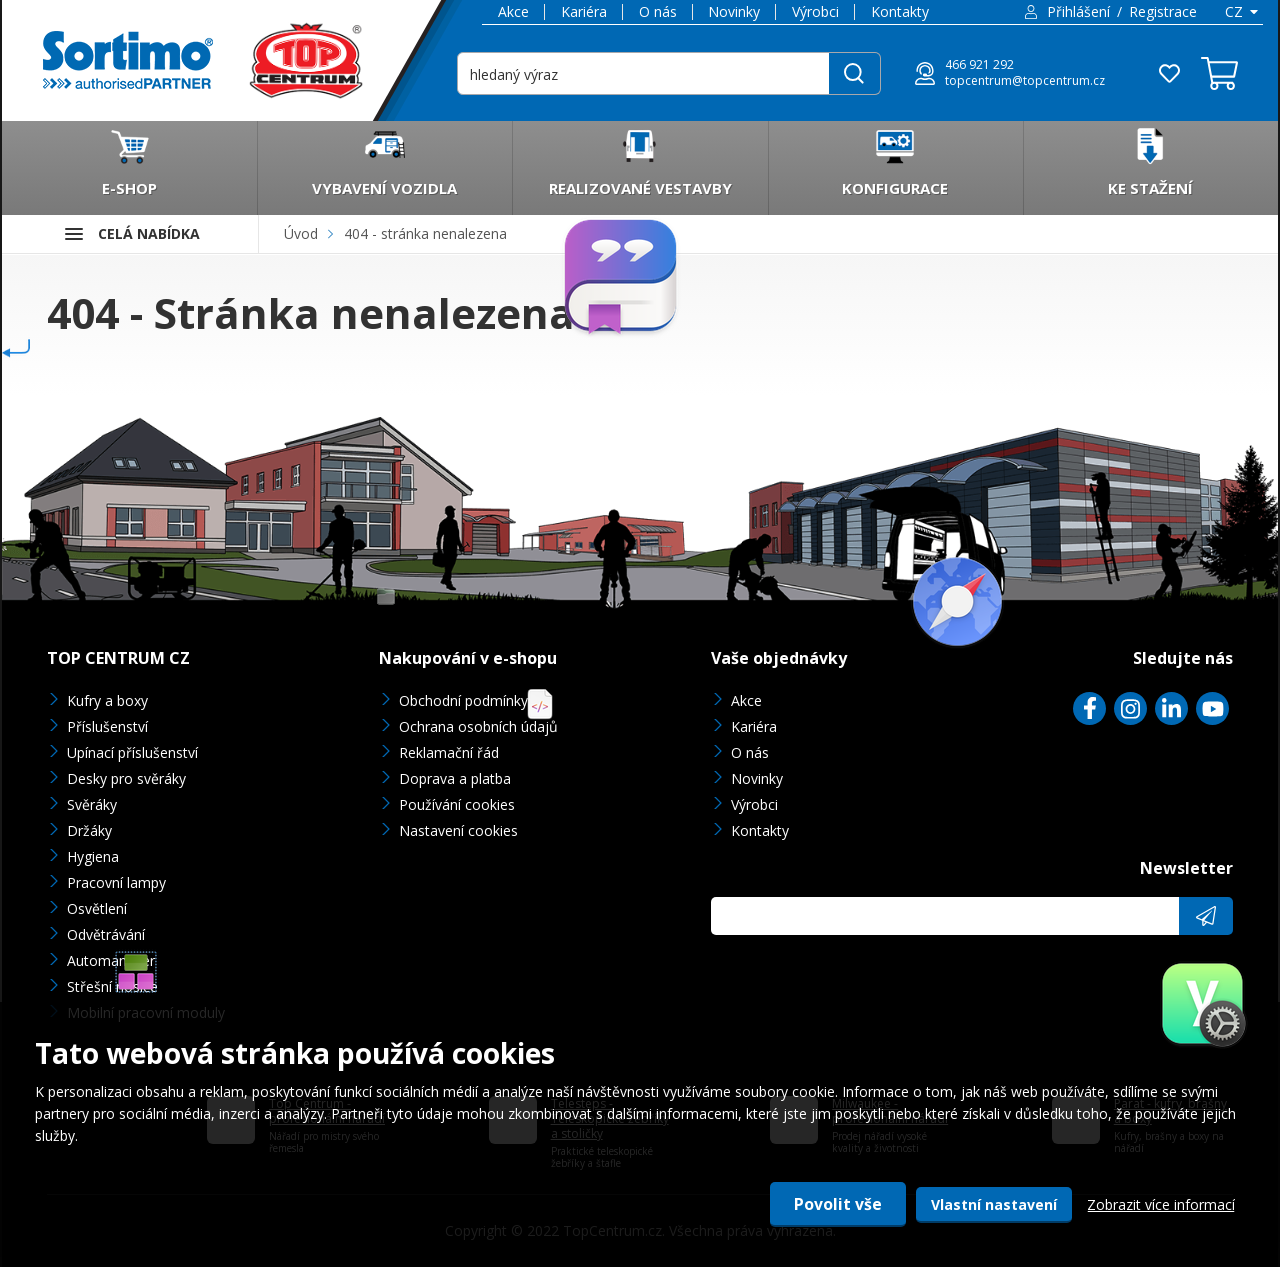 The height and width of the screenshot is (1267, 1280). What do you see at coordinates (15, 346) in the screenshot?
I see `reply to an email message` at bounding box center [15, 346].